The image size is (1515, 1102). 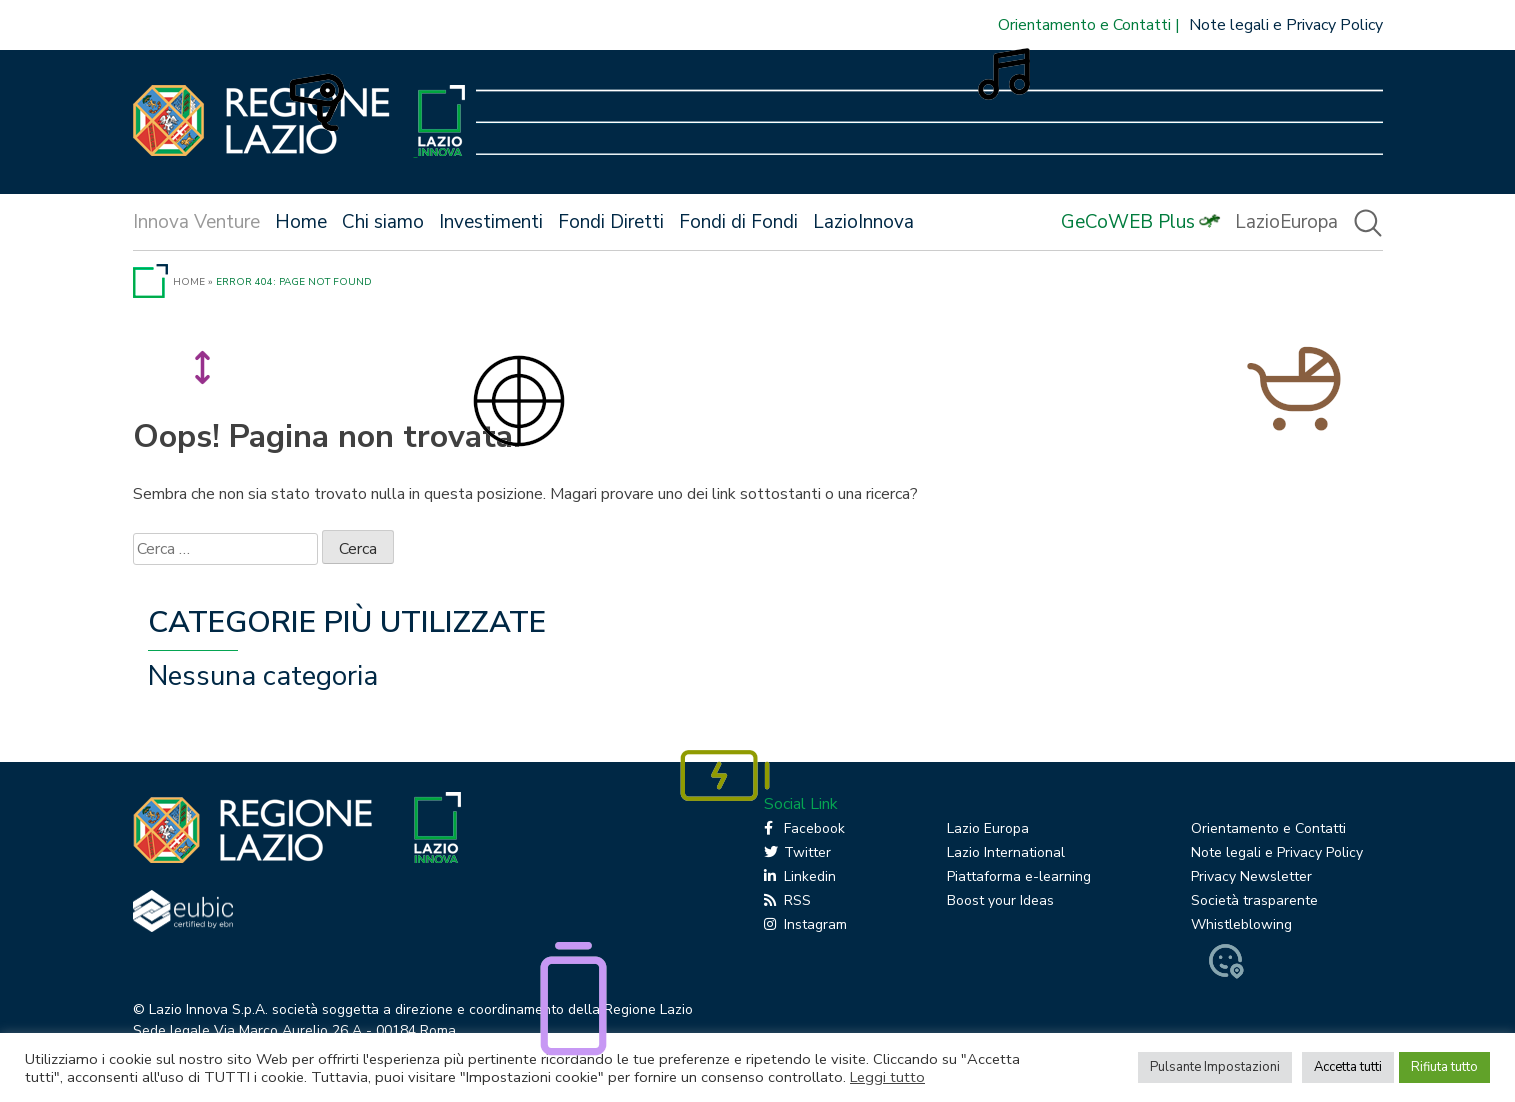 I want to click on view polar chart or radar graph data, so click(x=519, y=401).